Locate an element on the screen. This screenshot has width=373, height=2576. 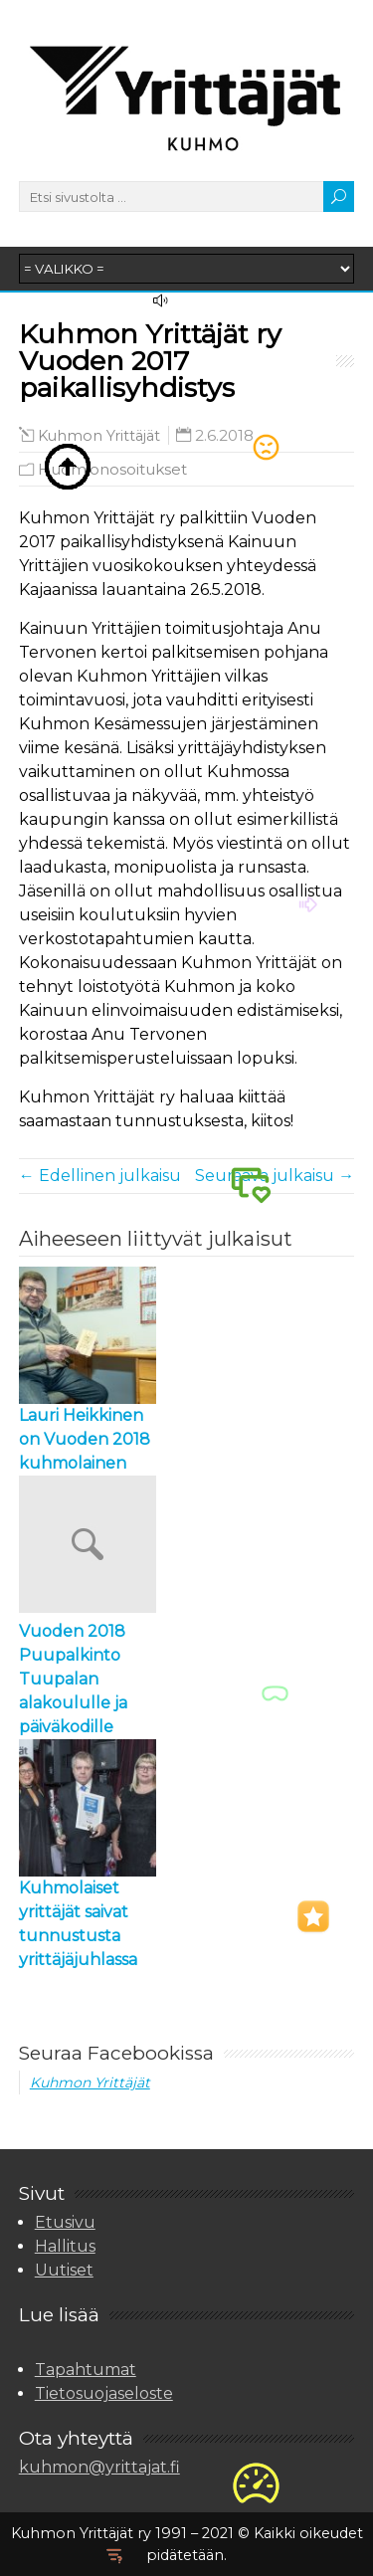
upload a file or document is located at coordinates (68, 467).